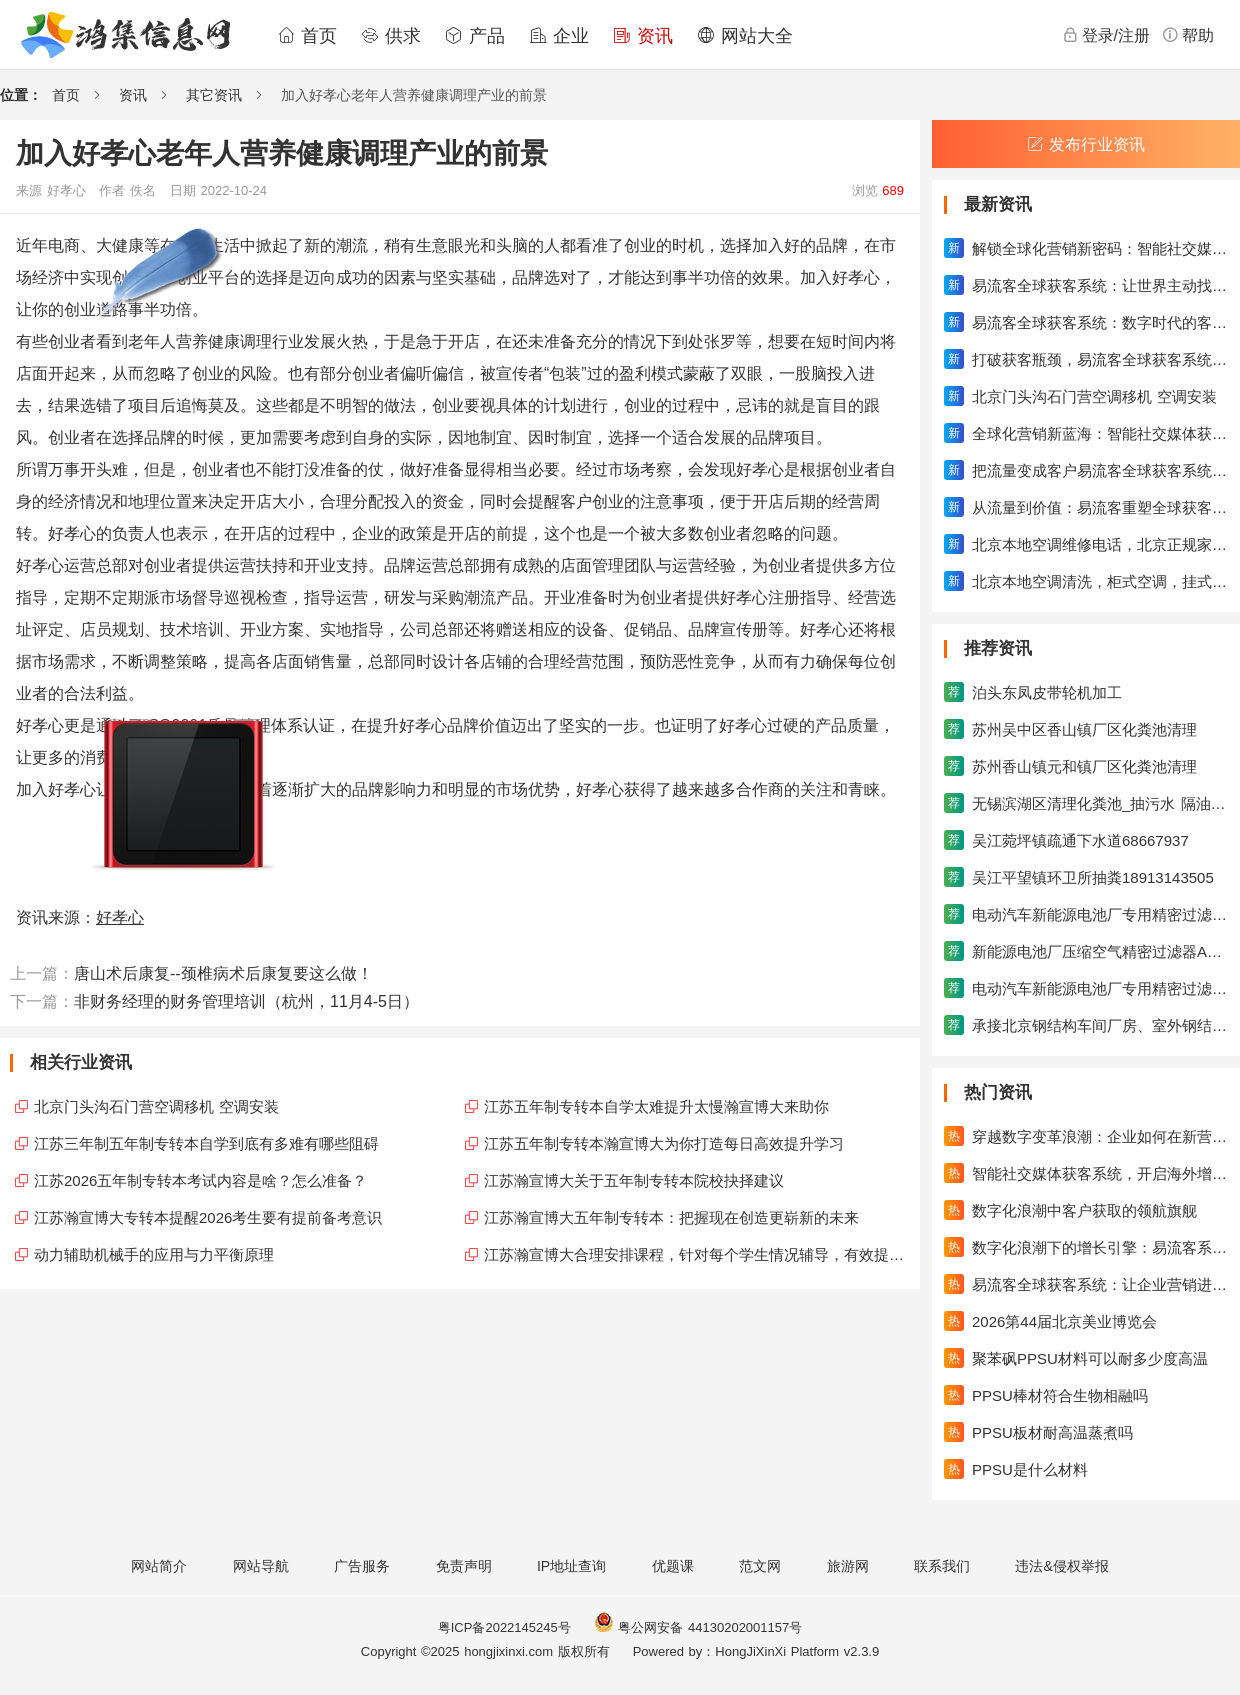  I want to click on represents a connected iPod nano device, so click(183, 793).